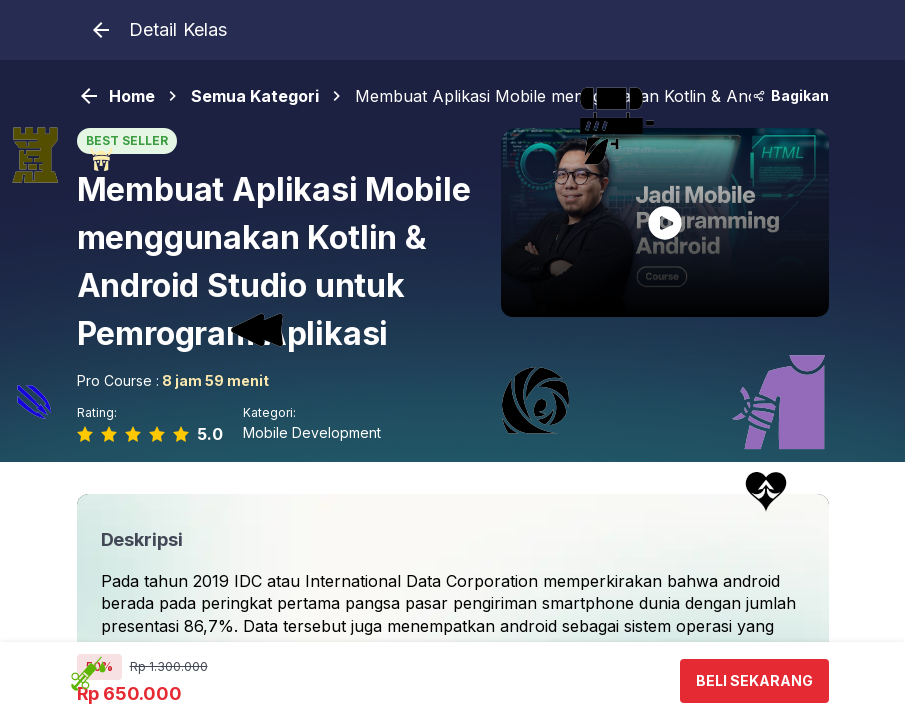  What do you see at coordinates (257, 330) in the screenshot?
I see `rewind or skip backward in media playback` at bounding box center [257, 330].